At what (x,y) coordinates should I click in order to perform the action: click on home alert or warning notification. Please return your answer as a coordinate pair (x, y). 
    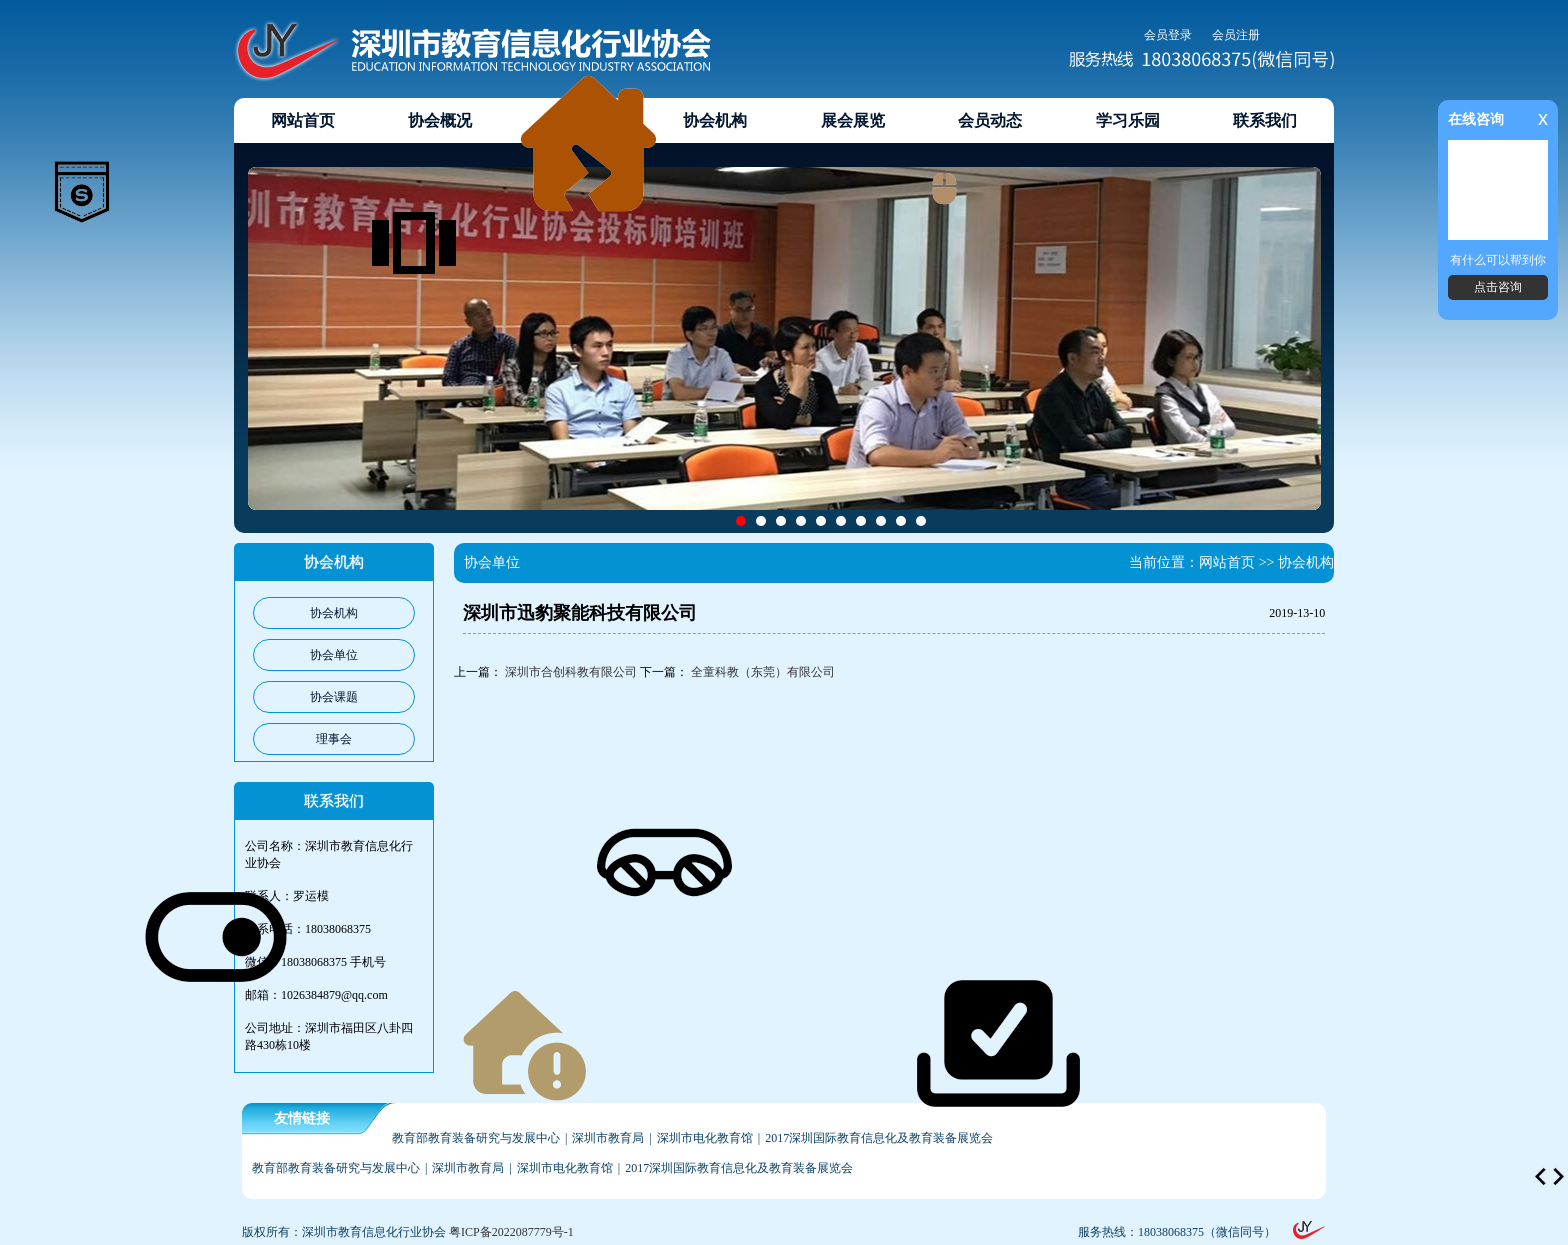
    Looking at the image, I should click on (521, 1042).